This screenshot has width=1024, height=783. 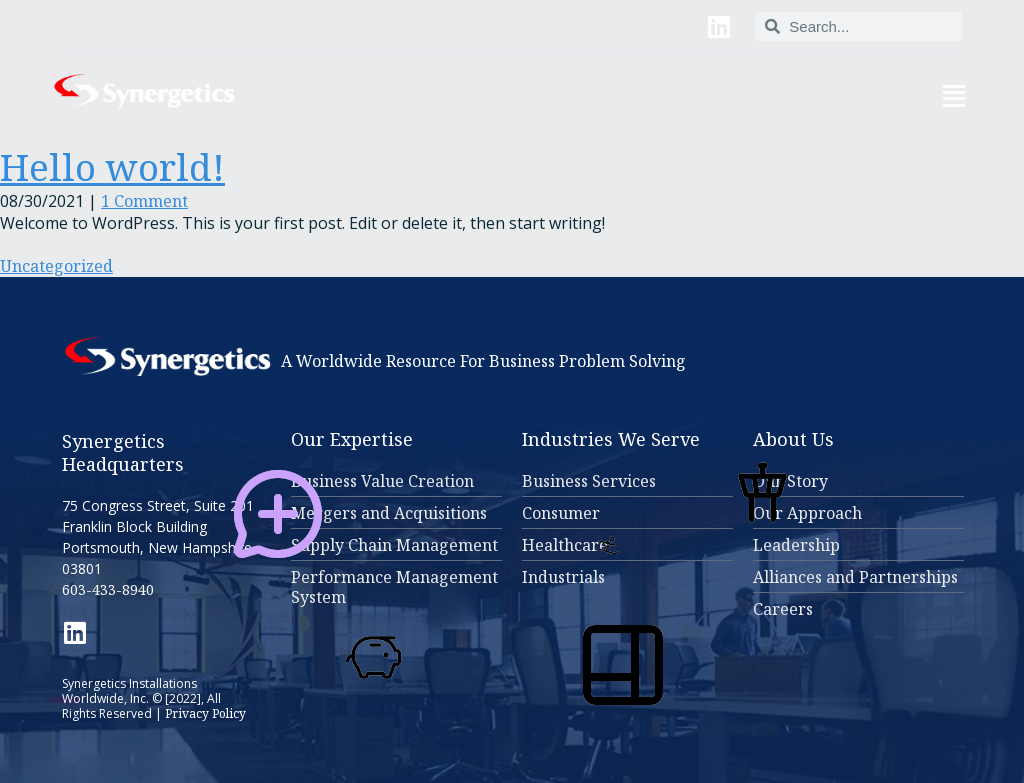 I want to click on view your savings or budget, so click(x=374, y=657).